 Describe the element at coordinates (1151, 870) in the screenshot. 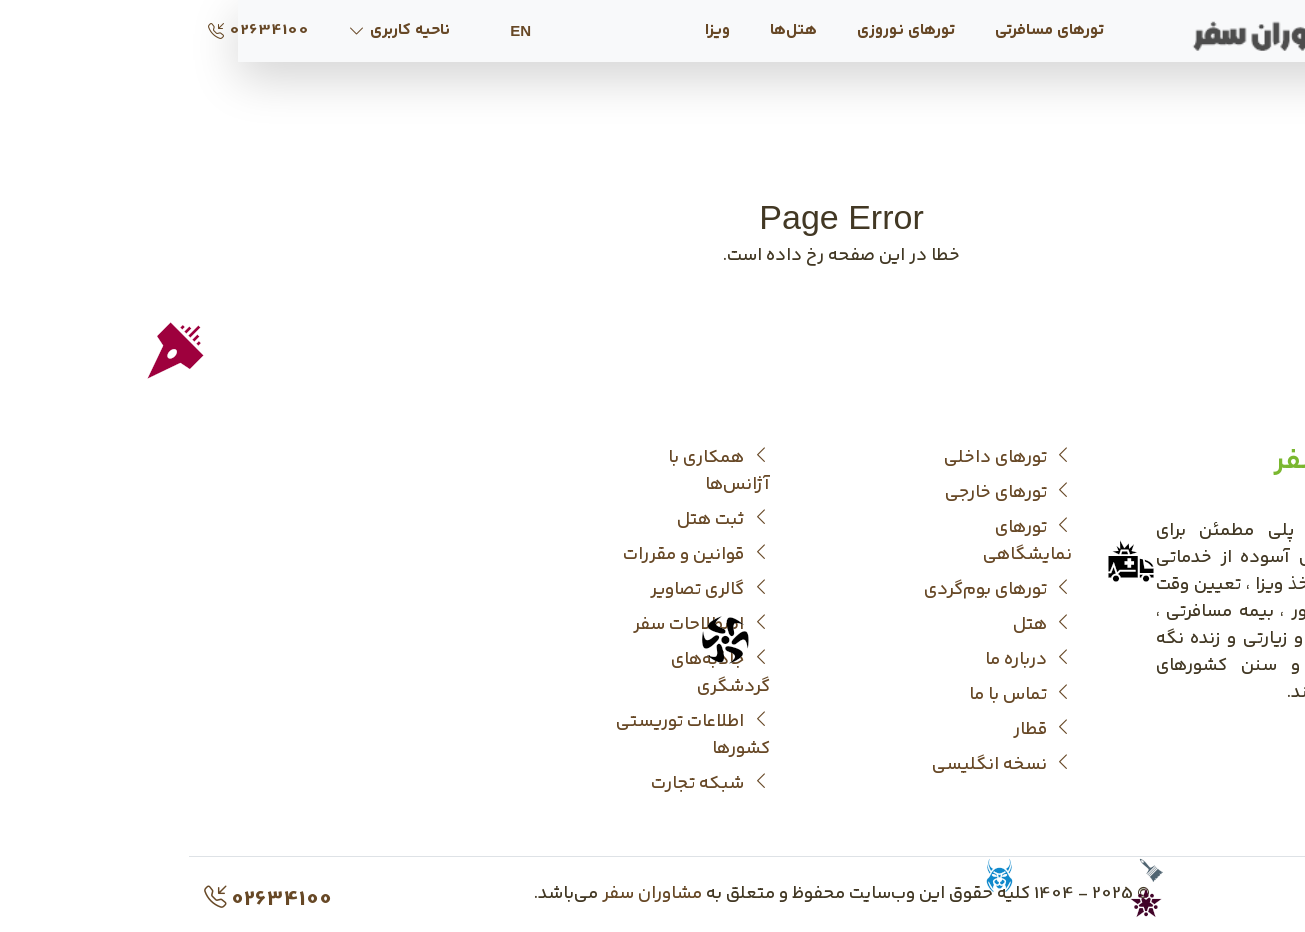

I see `access painting or drawing tools` at that location.